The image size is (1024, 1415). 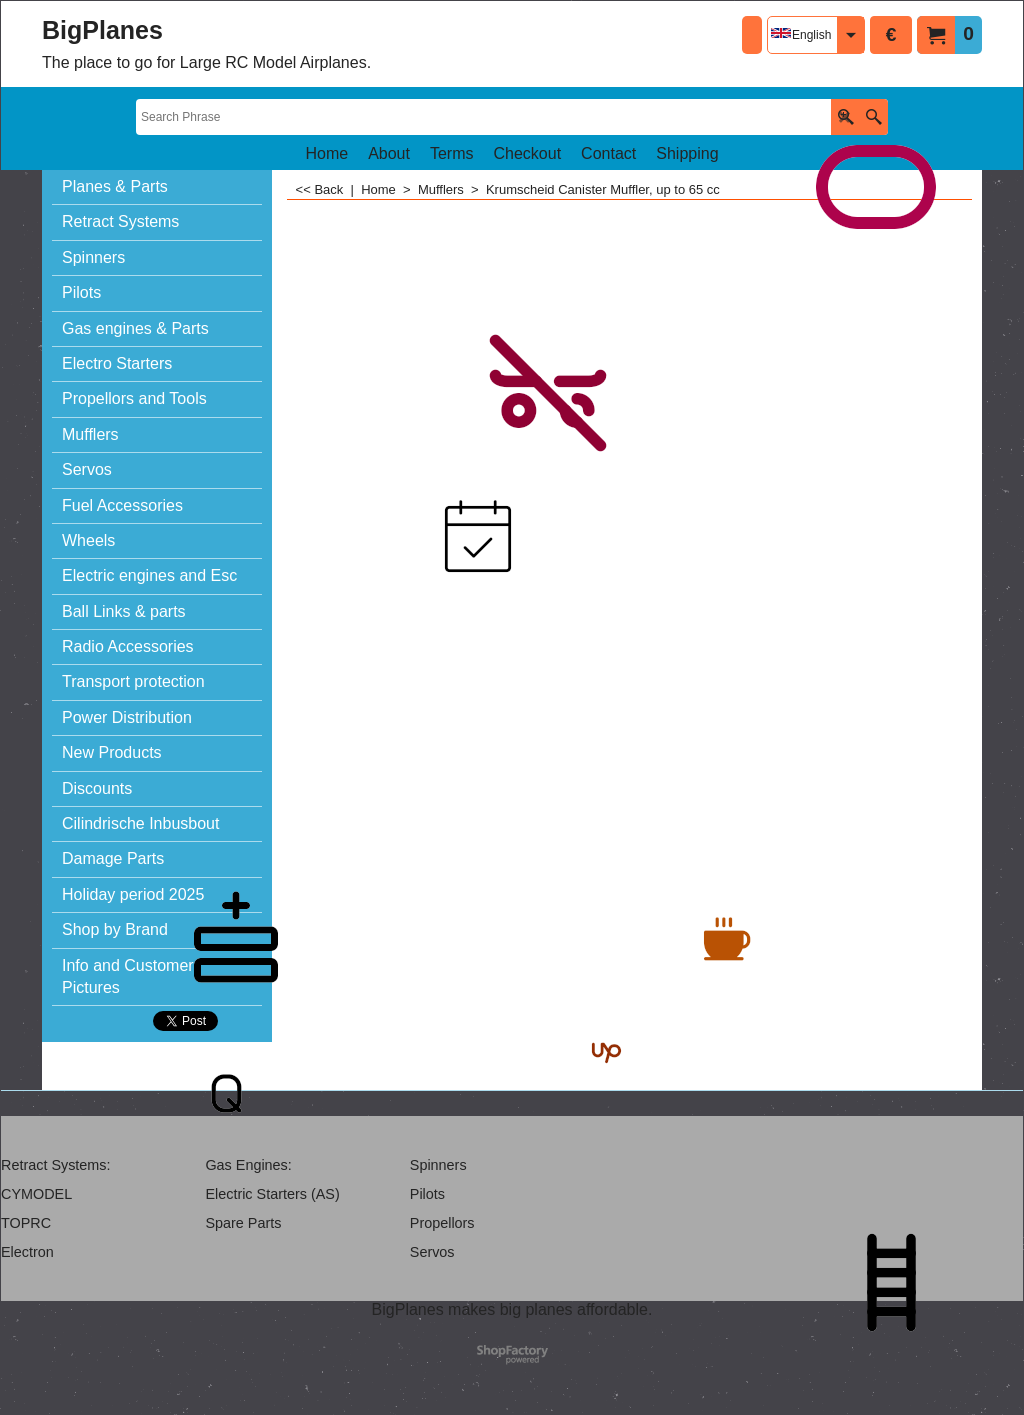 I want to click on link to upwork freelancer profile, so click(x=606, y=1051).